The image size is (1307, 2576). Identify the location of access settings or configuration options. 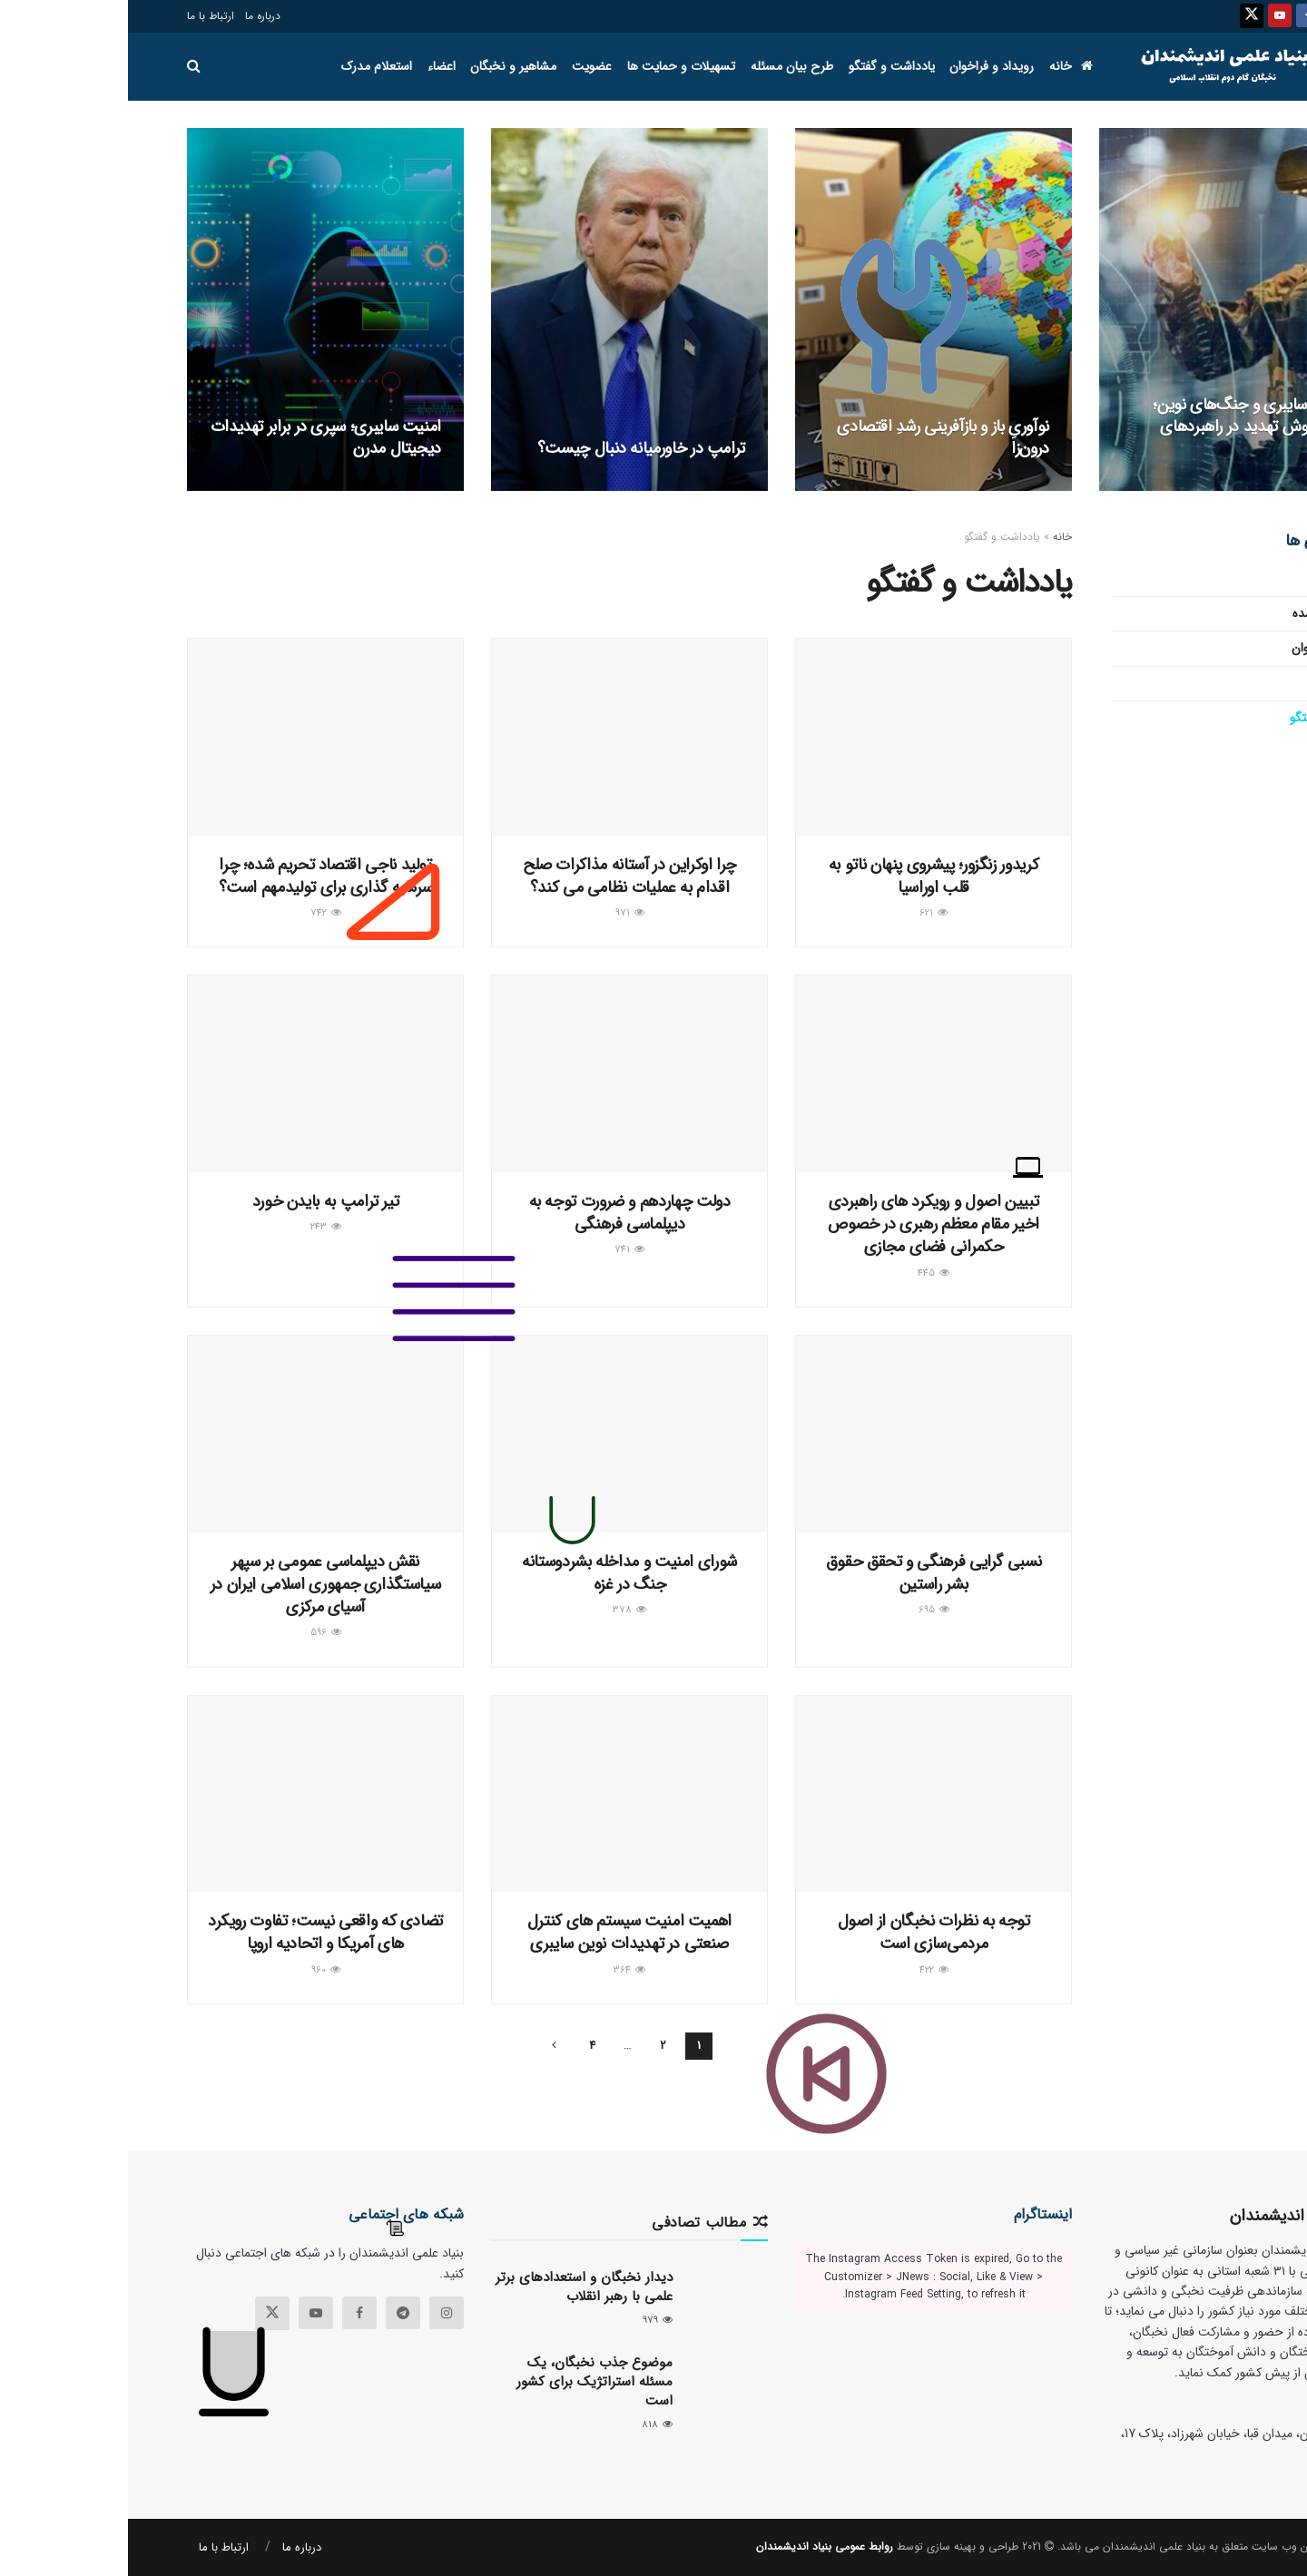
(904, 315).